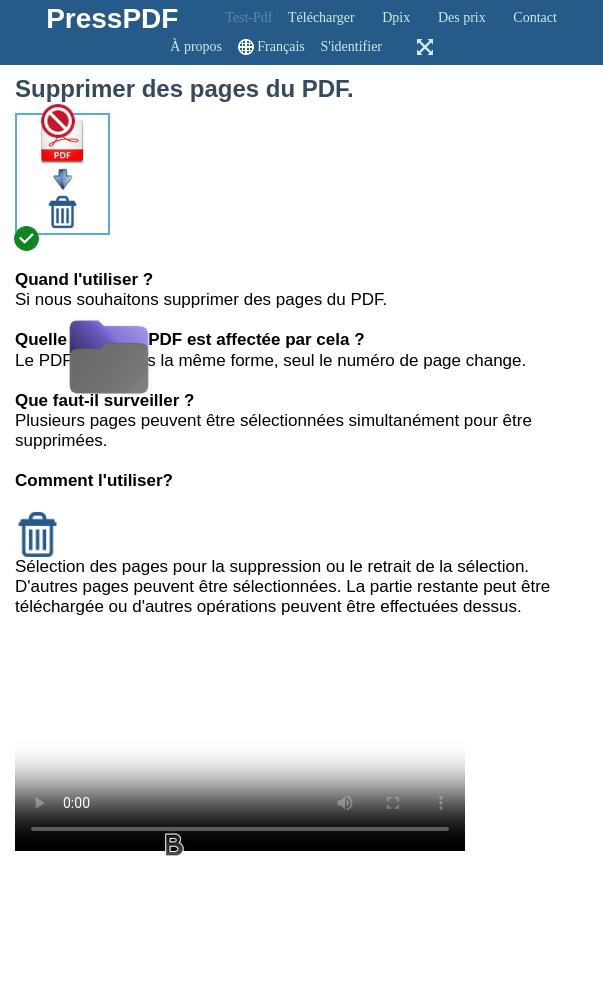  I want to click on remove a group or team, so click(58, 121).